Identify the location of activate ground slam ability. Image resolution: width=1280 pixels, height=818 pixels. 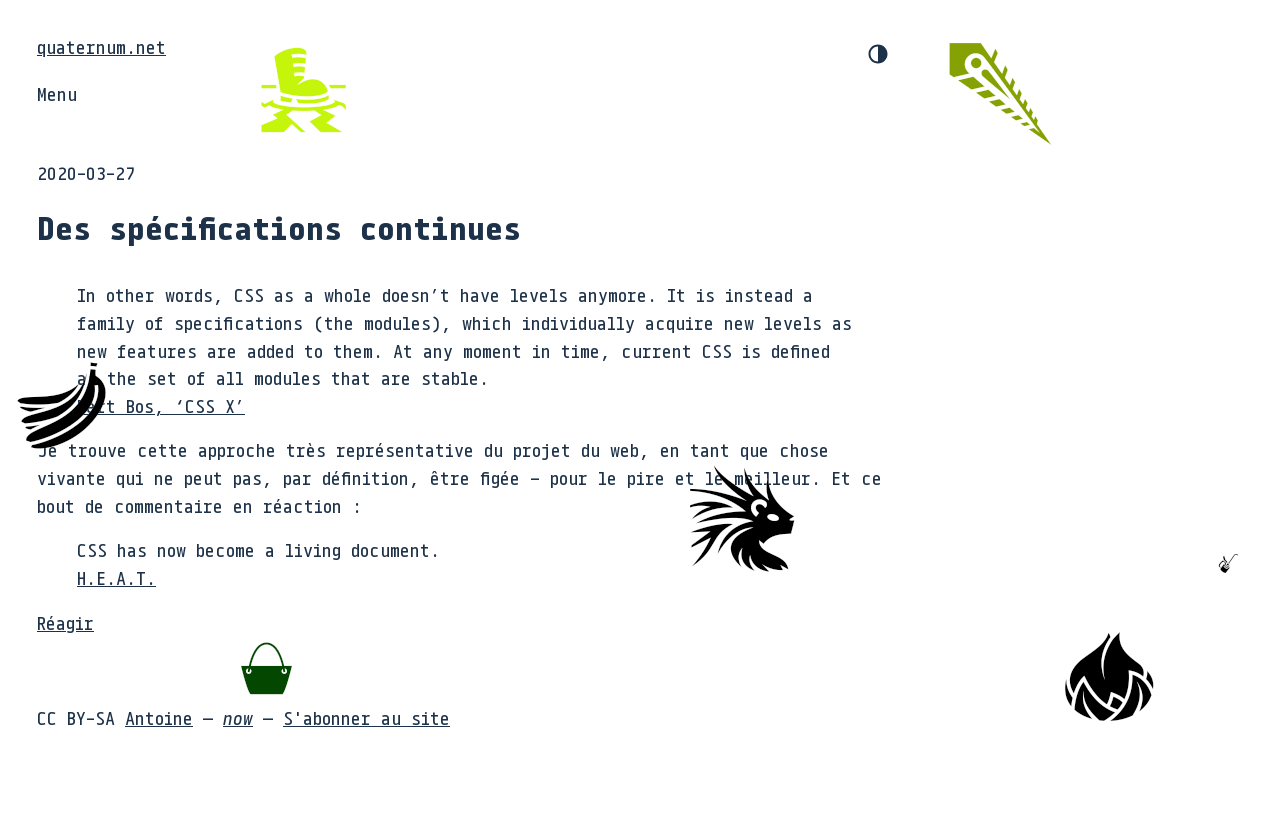
(303, 89).